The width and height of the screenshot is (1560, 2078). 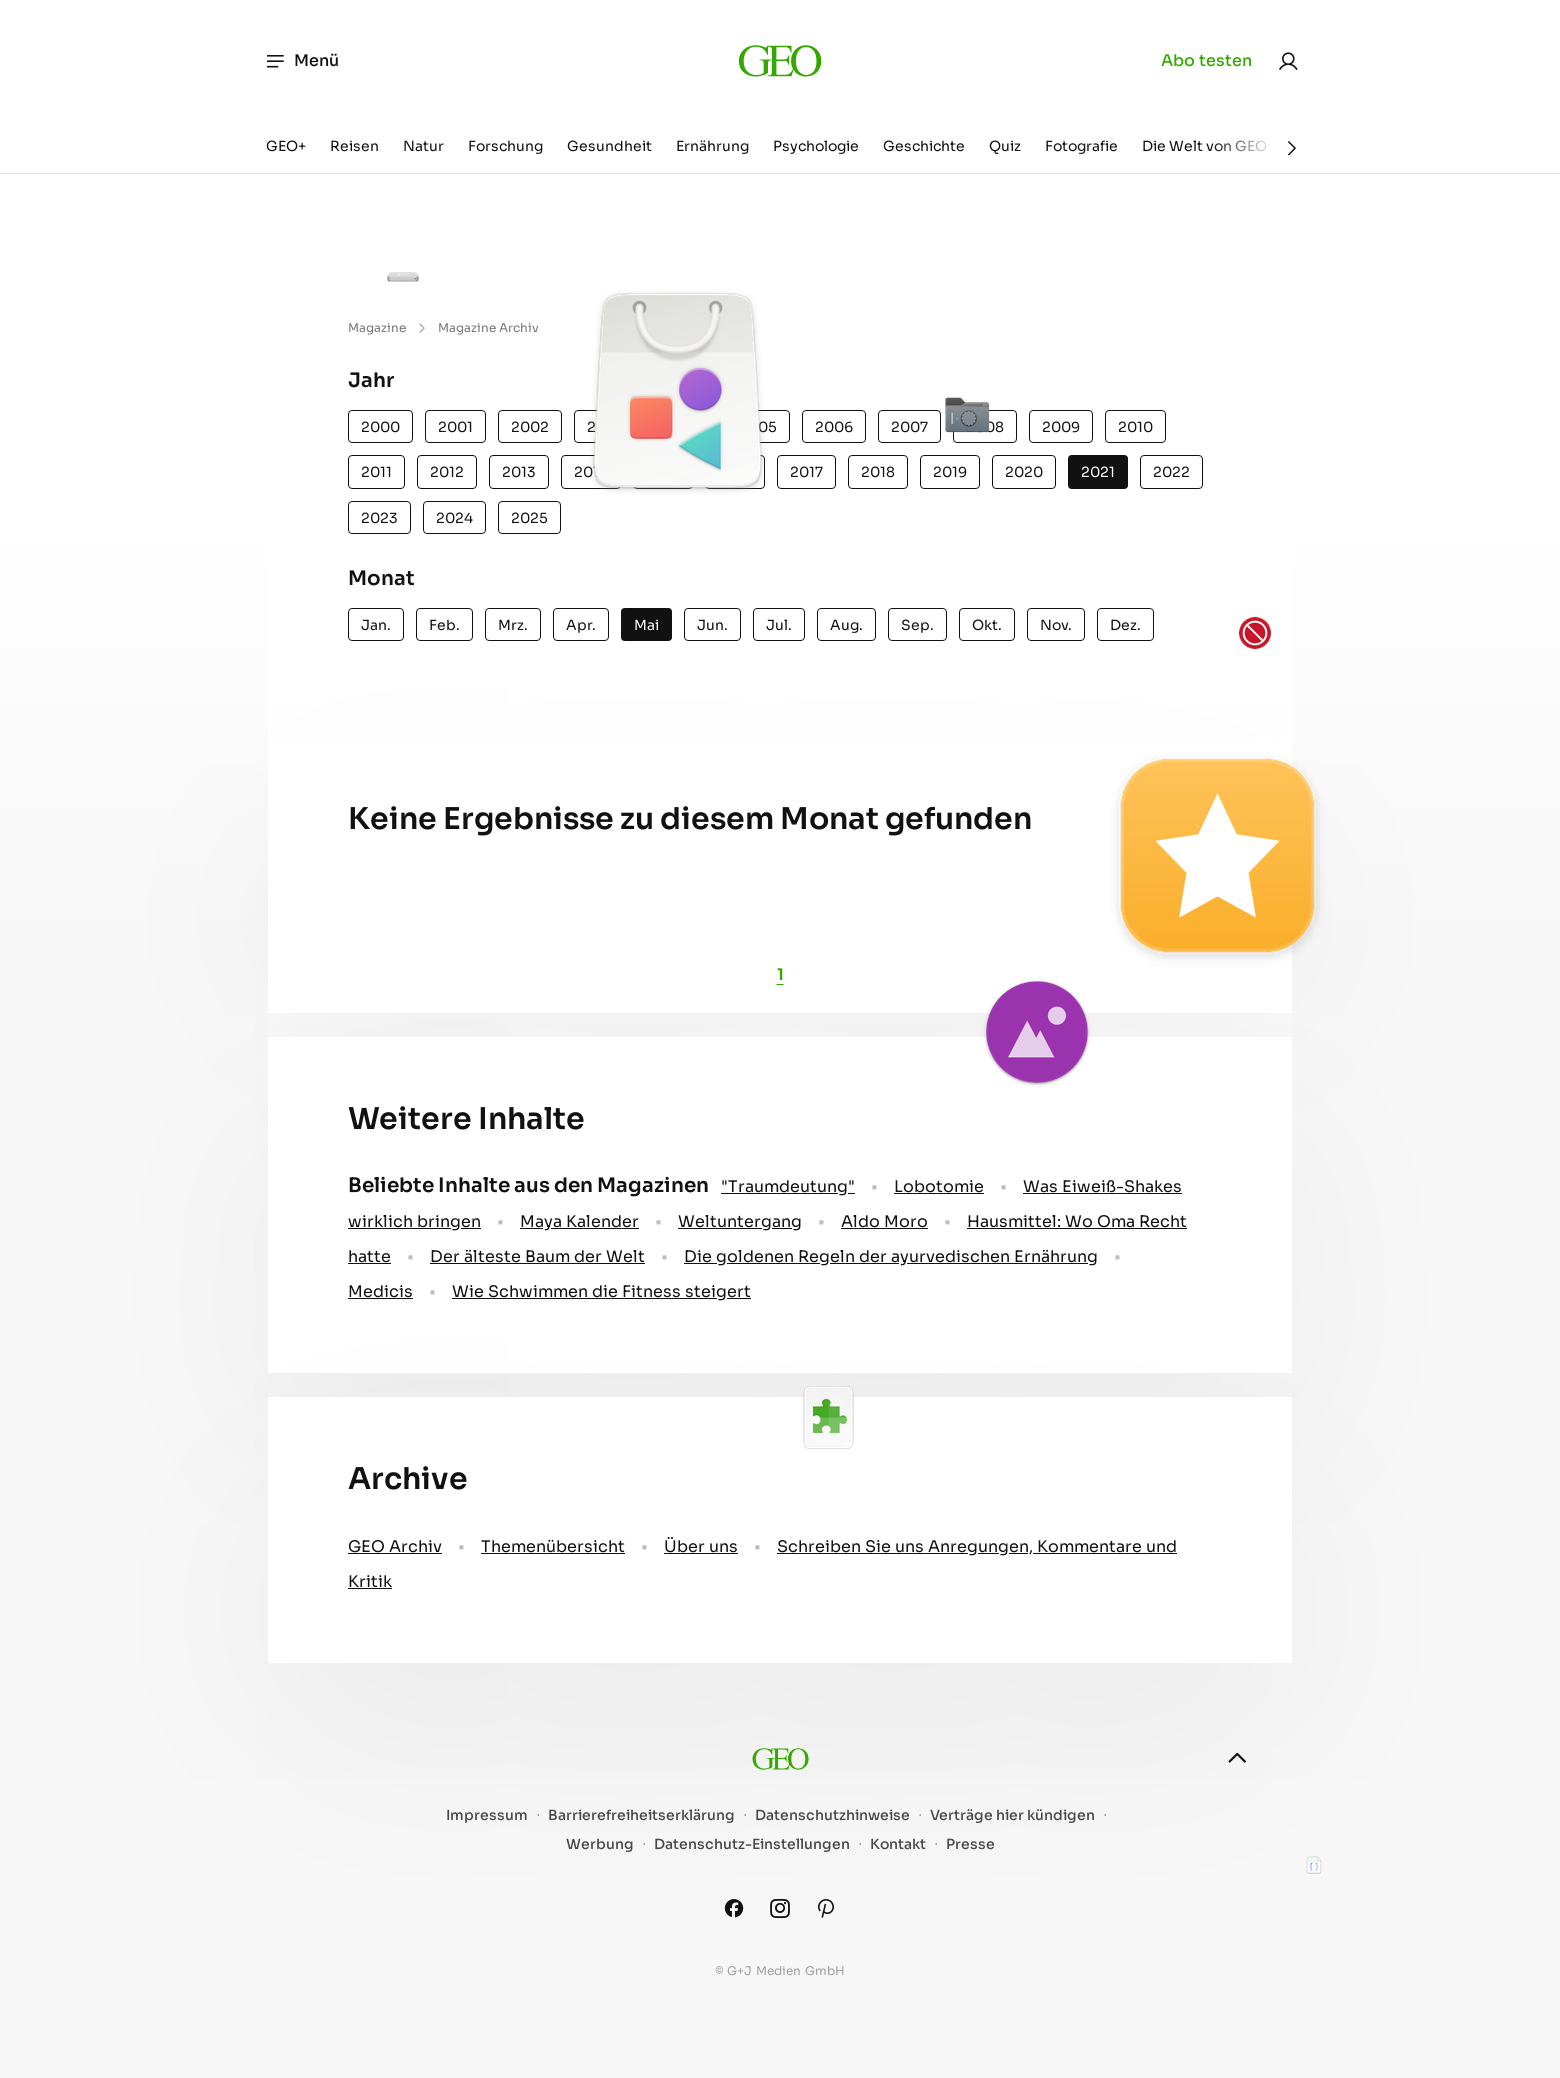 What do you see at coordinates (828, 1417) in the screenshot?
I see `indicates an extension or plugin file type` at bounding box center [828, 1417].